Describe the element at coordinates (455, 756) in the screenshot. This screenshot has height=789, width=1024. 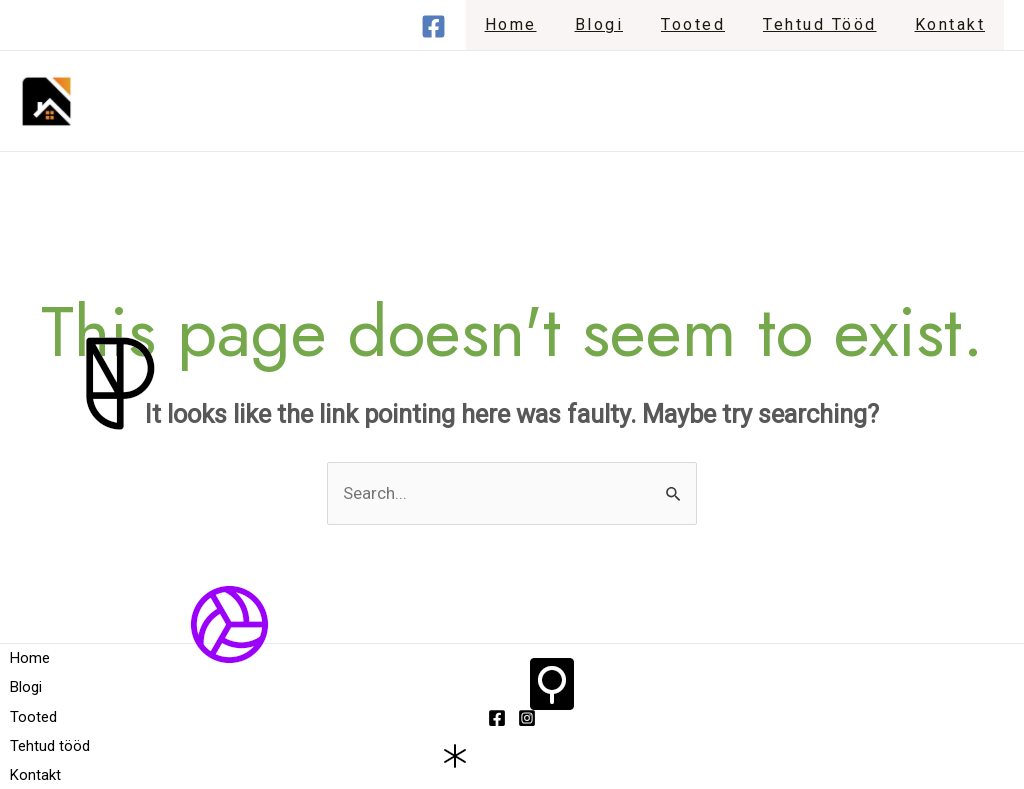
I see `indicates a required field in a form` at that location.